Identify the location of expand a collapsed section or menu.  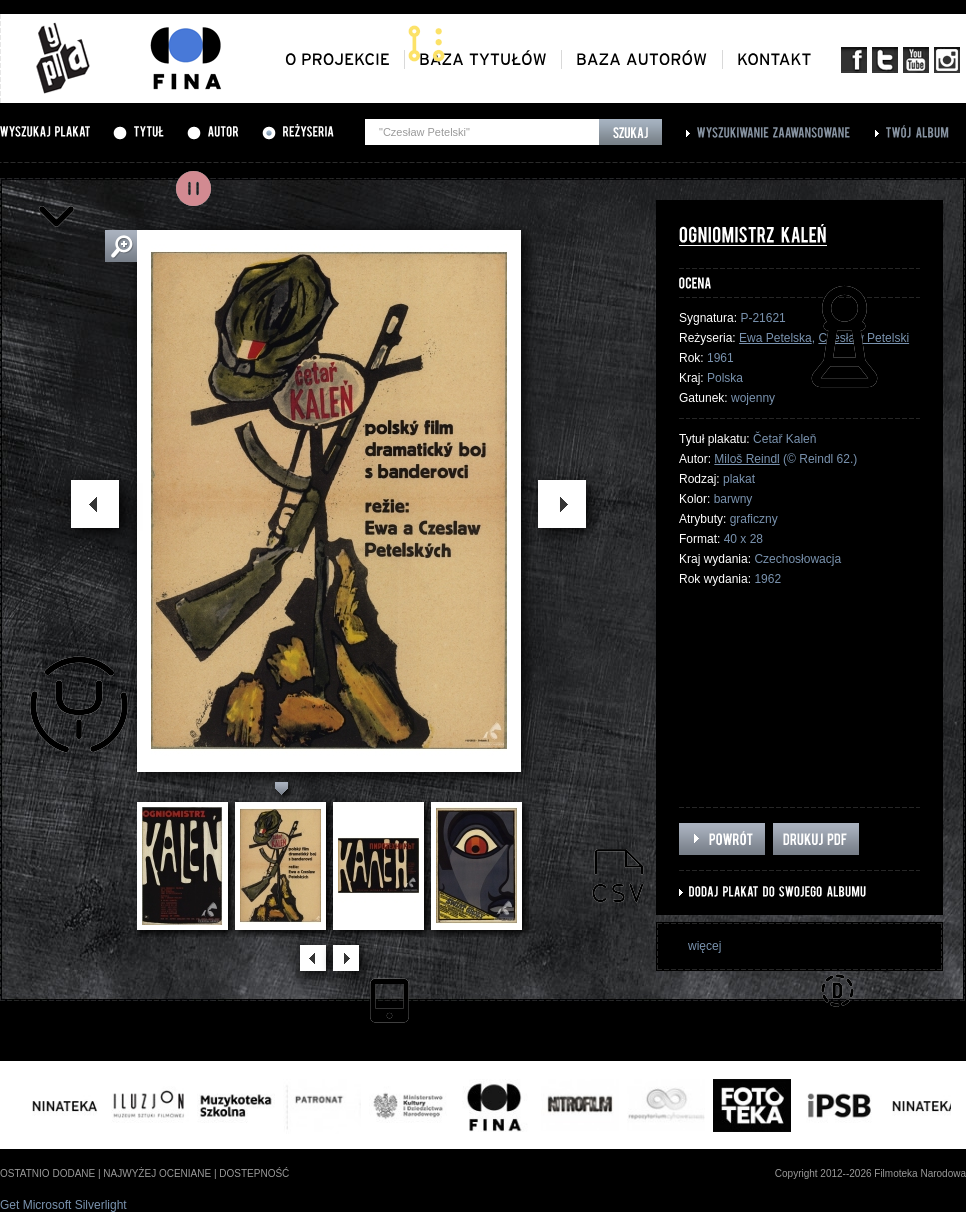
(56, 215).